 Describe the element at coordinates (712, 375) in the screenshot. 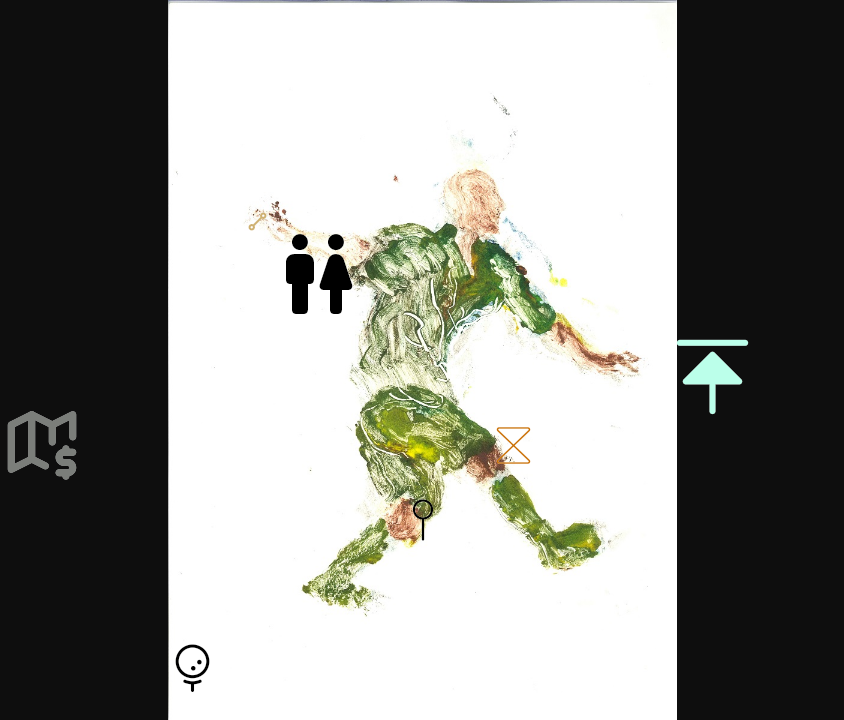

I see `upload a file or document` at that location.